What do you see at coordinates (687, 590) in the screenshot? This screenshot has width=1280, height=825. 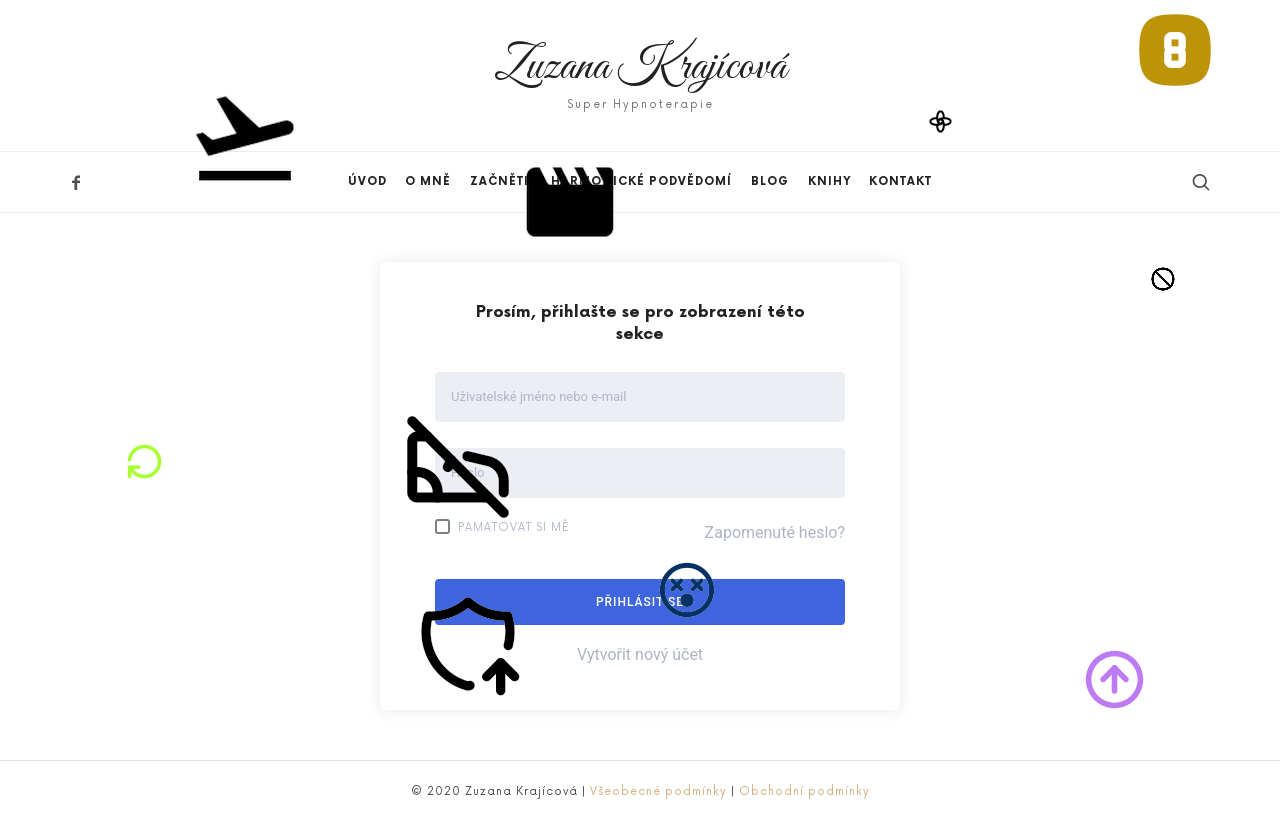 I see `indicates an error or system crash` at bounding box center [687, 590].